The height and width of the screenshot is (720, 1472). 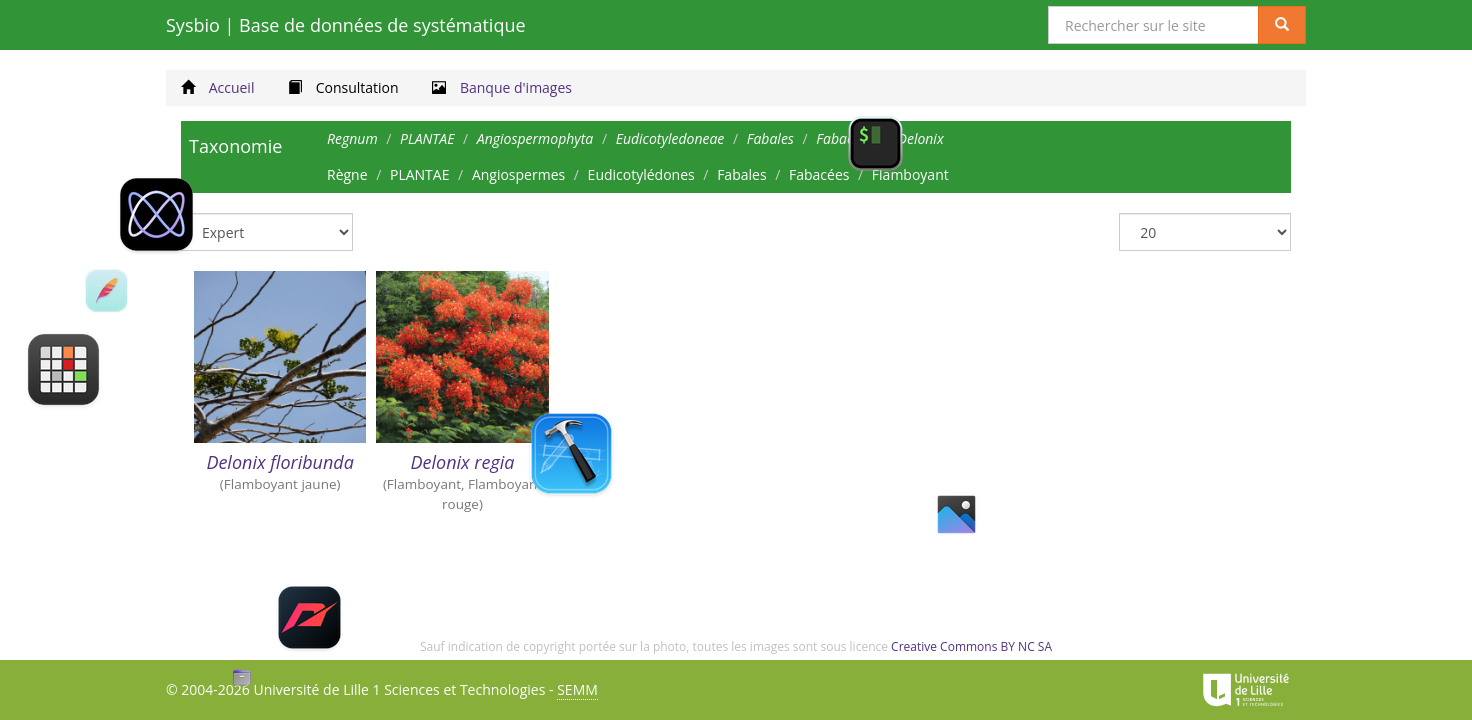 I want to click on open the photos app, so click(x=956, y=514).